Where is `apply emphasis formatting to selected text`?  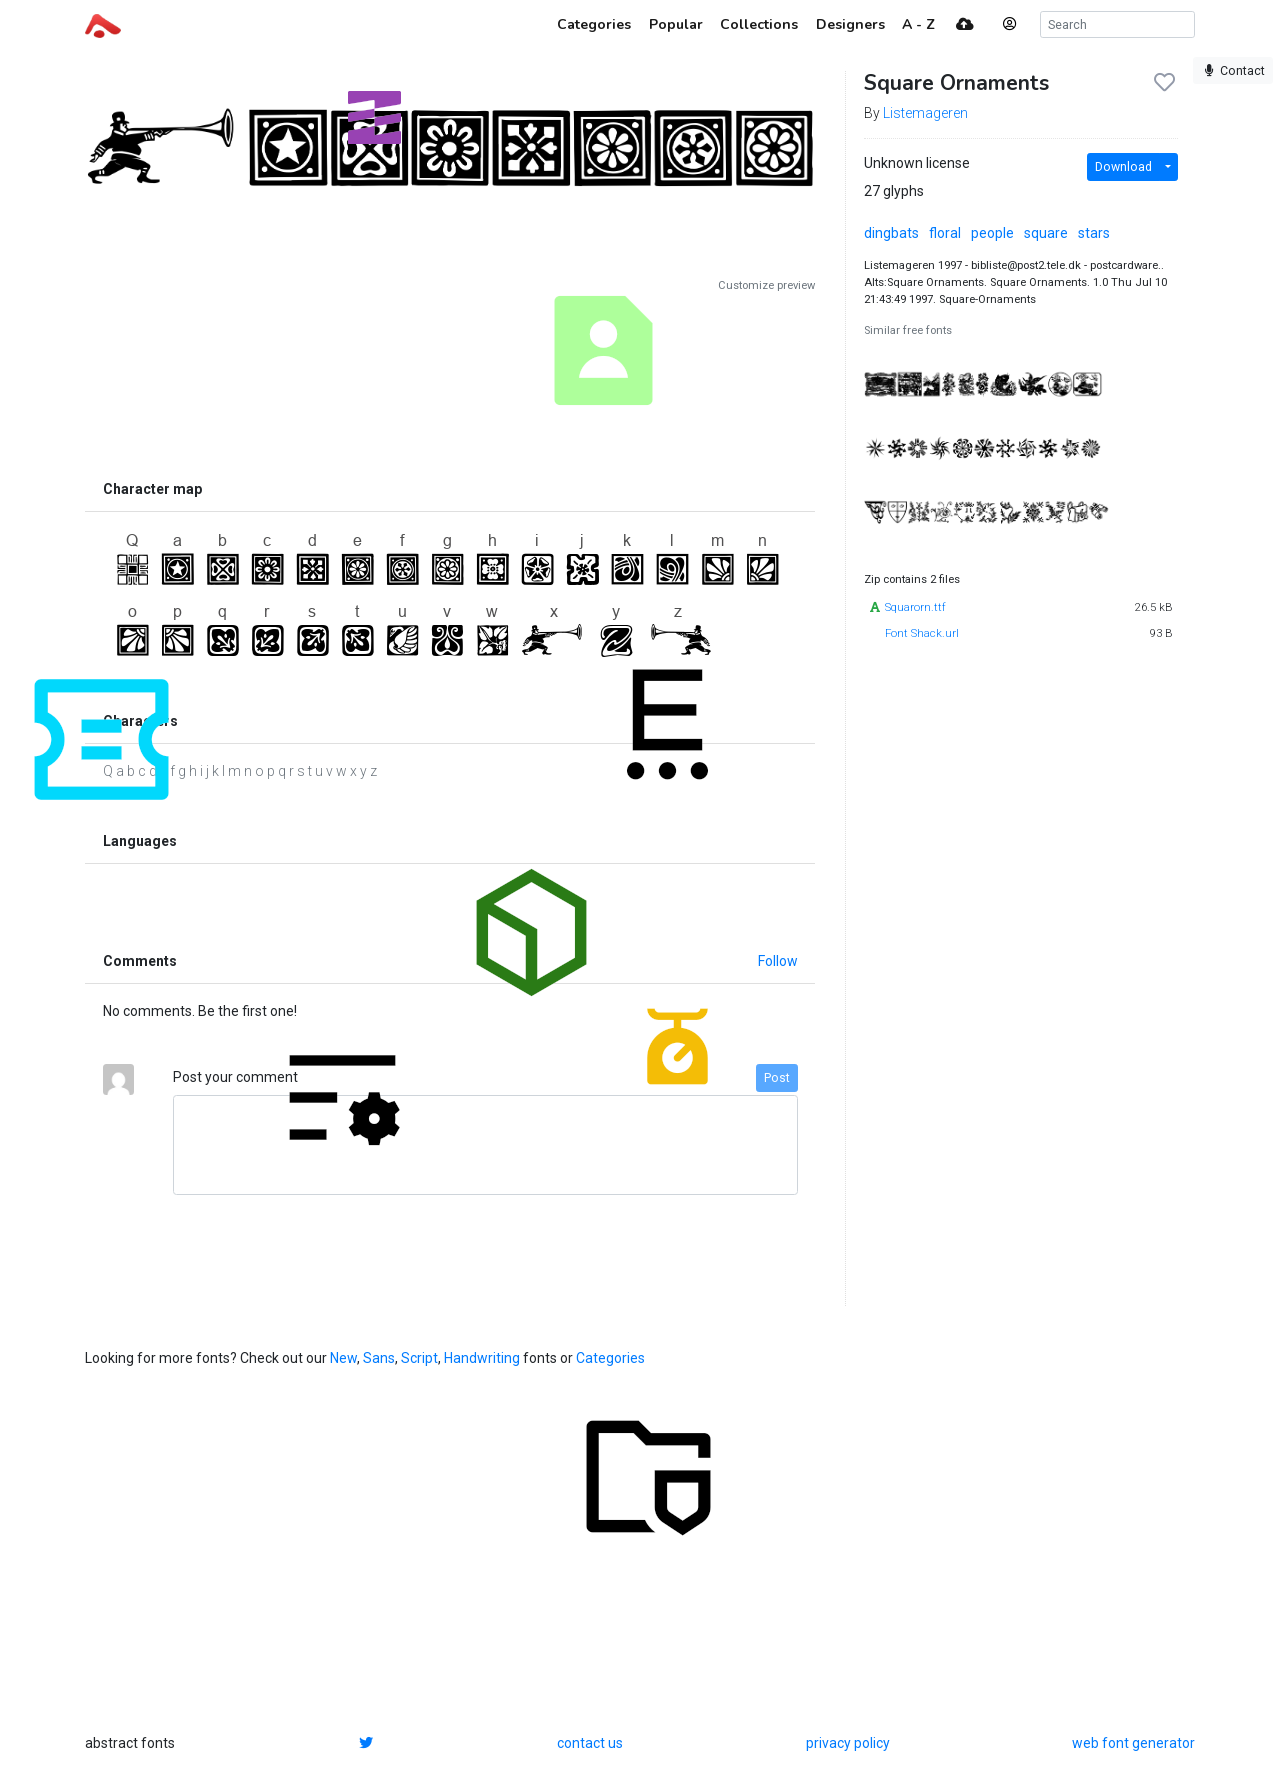 apply emphasis formatting to selected text is located at coordinates (667, 721).